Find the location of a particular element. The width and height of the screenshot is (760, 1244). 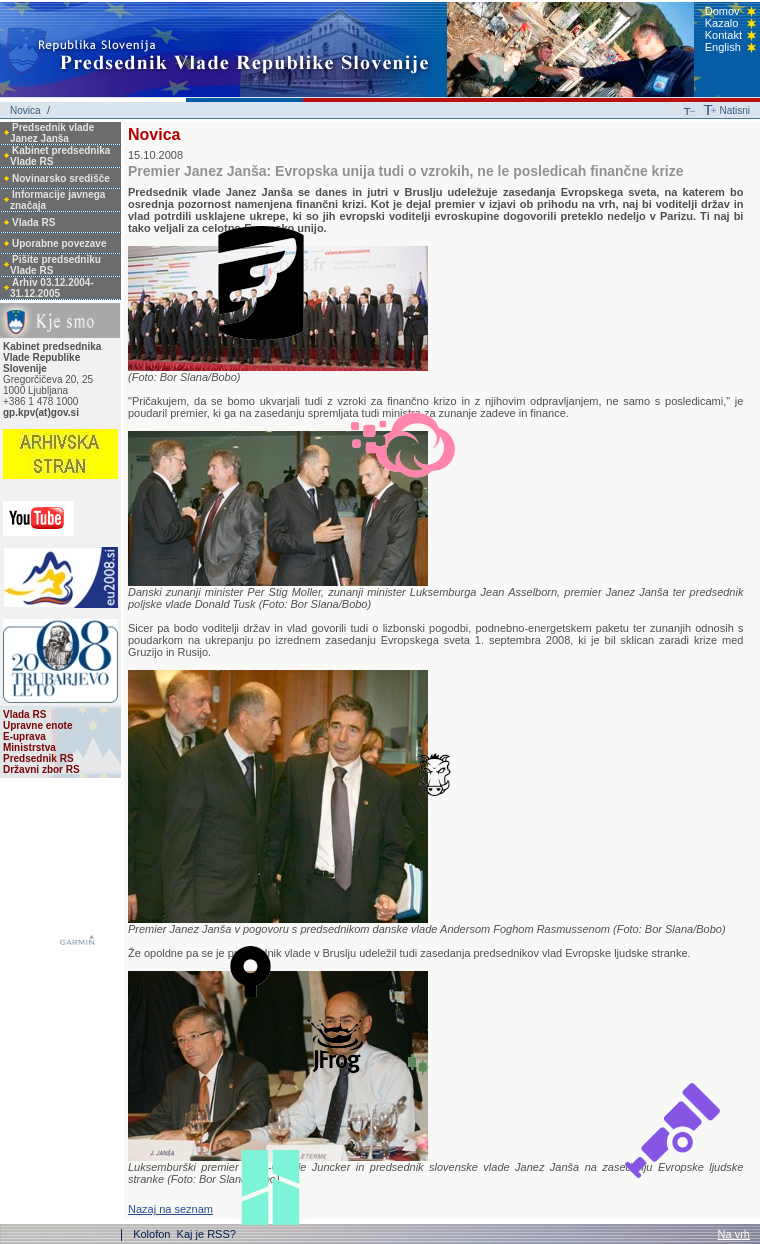

open sourcetree git client is located at coordinates (250, 971).